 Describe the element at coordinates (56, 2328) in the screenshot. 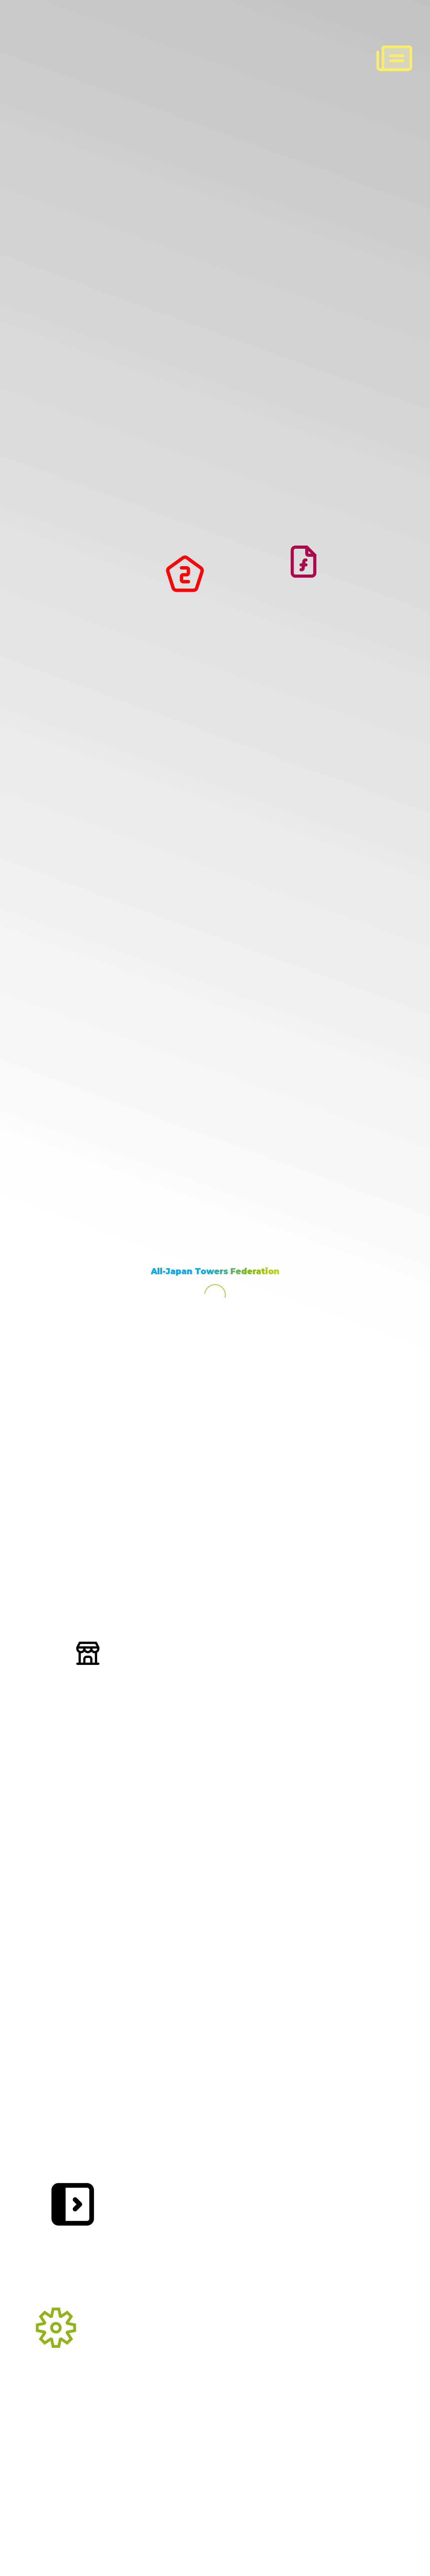

I see `open settings or preferences` at that location.